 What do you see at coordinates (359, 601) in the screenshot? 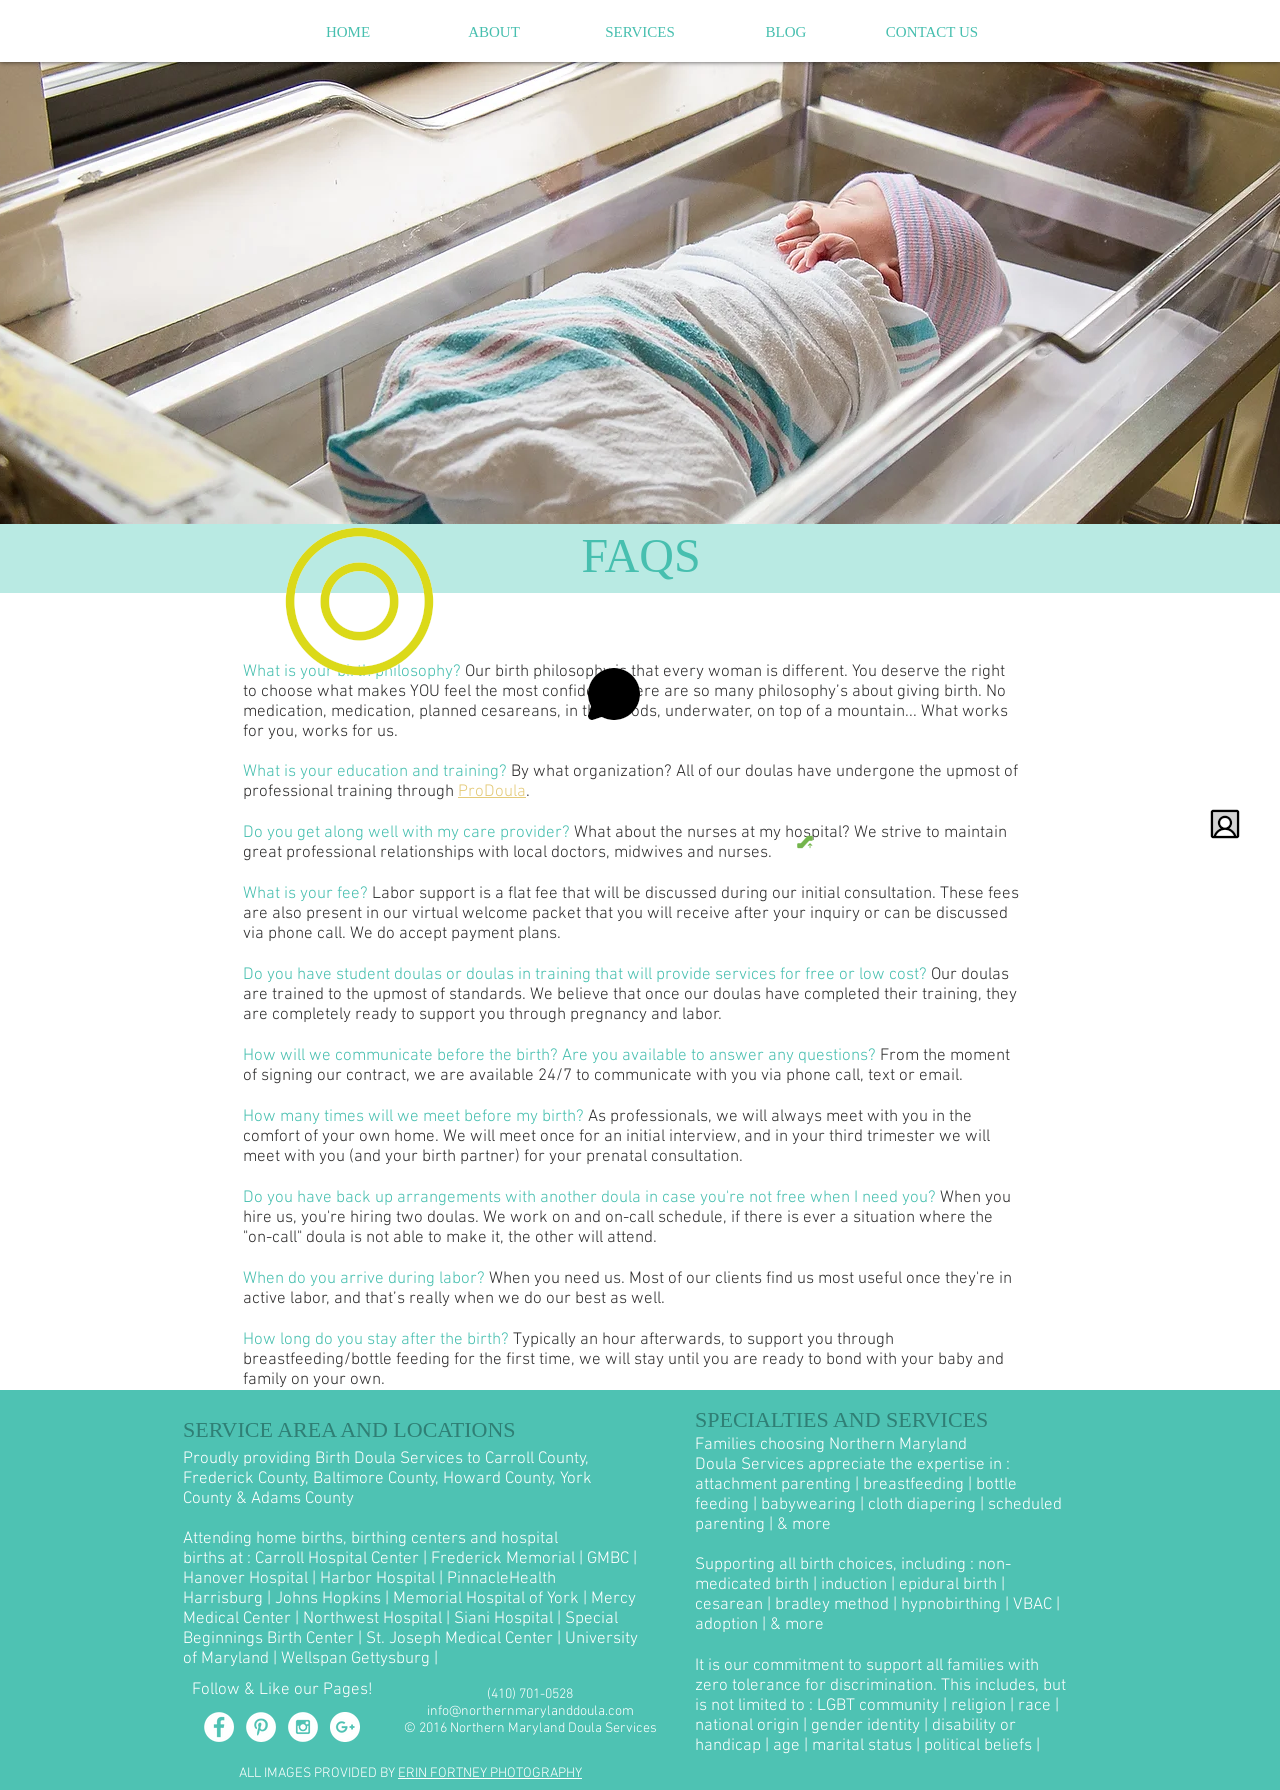
I see `select a single option from a list` at bounding box center [359, 601].